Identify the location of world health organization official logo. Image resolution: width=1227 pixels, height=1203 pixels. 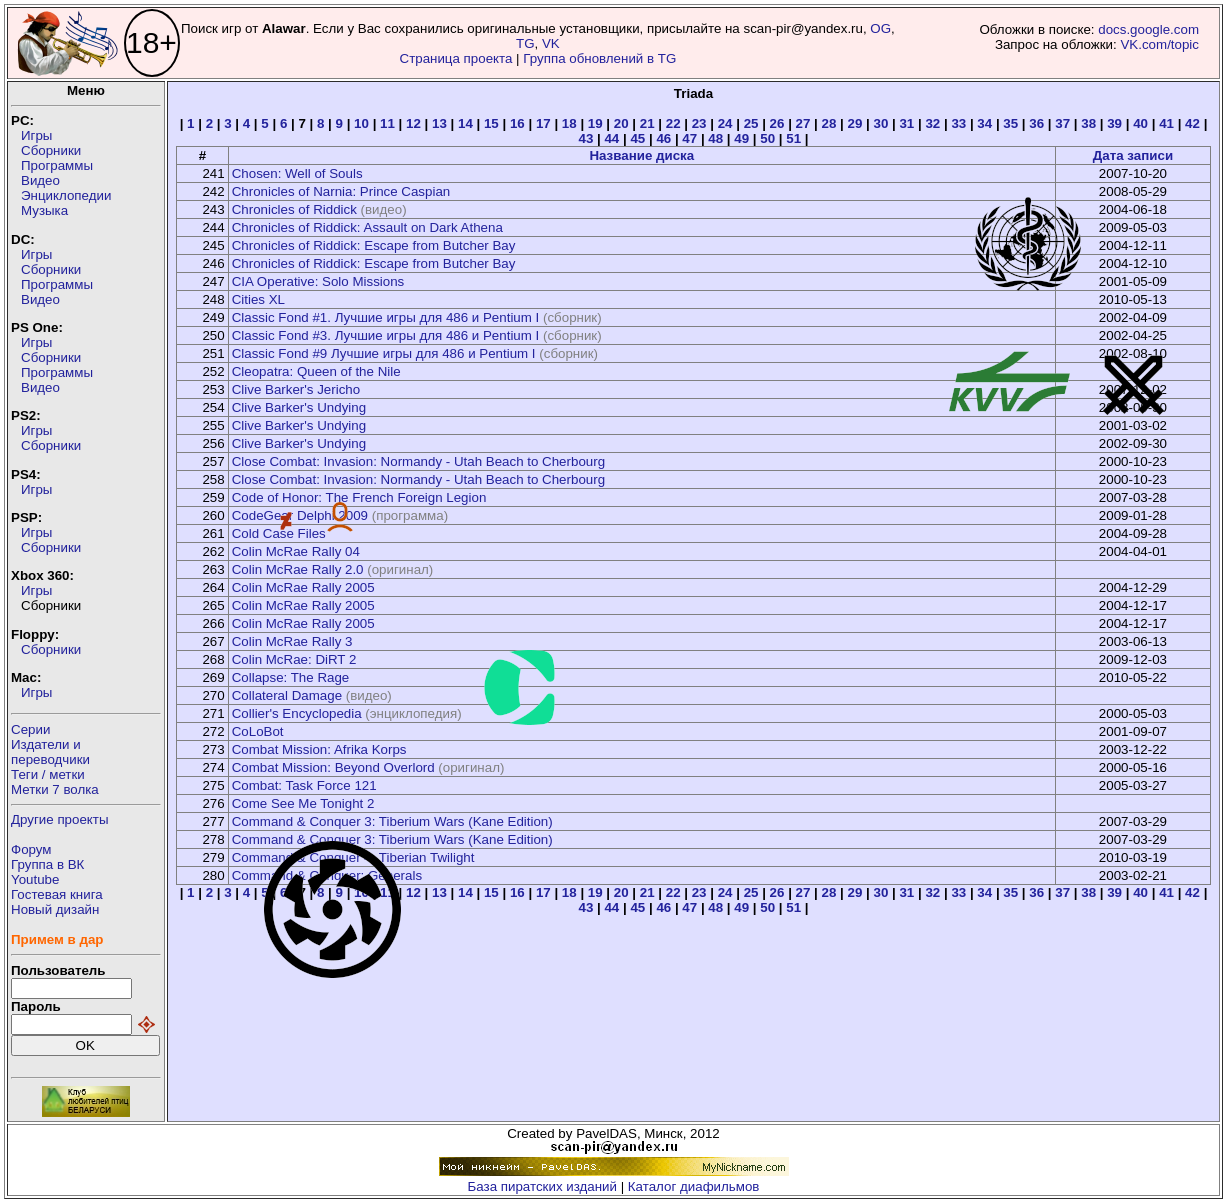
(1028, 244).